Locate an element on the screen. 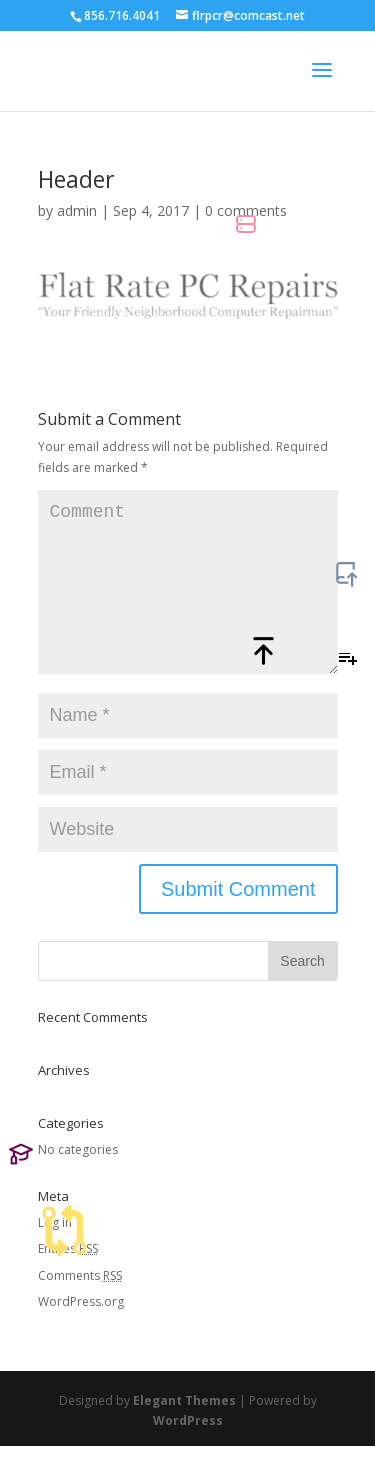 This screenshot has height=1478, width=375. move item to top of list is located at coordinates (263, 650).